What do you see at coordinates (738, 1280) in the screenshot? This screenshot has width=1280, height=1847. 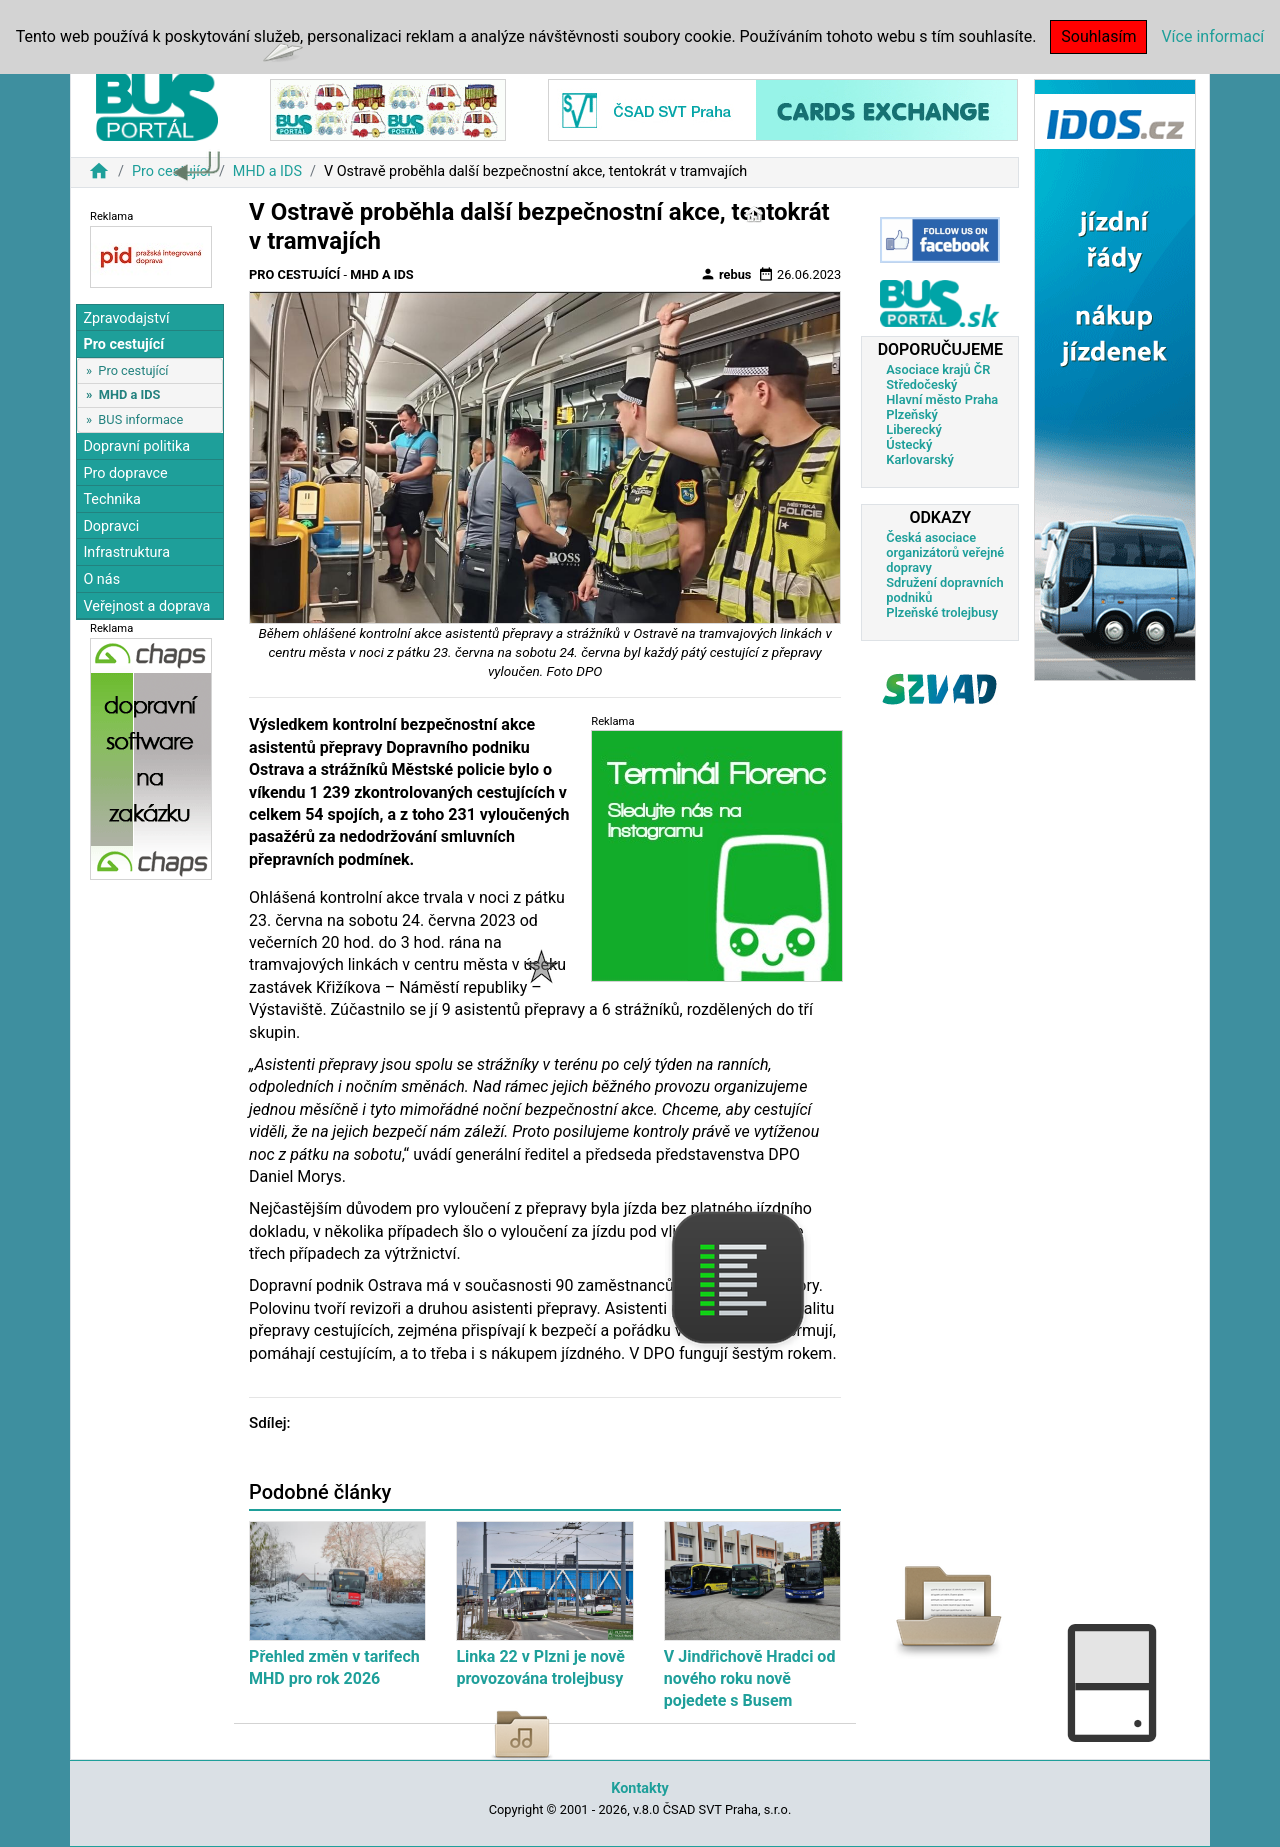 I see `access startup disk and boot preferences` at bounding box center [738, 1280].